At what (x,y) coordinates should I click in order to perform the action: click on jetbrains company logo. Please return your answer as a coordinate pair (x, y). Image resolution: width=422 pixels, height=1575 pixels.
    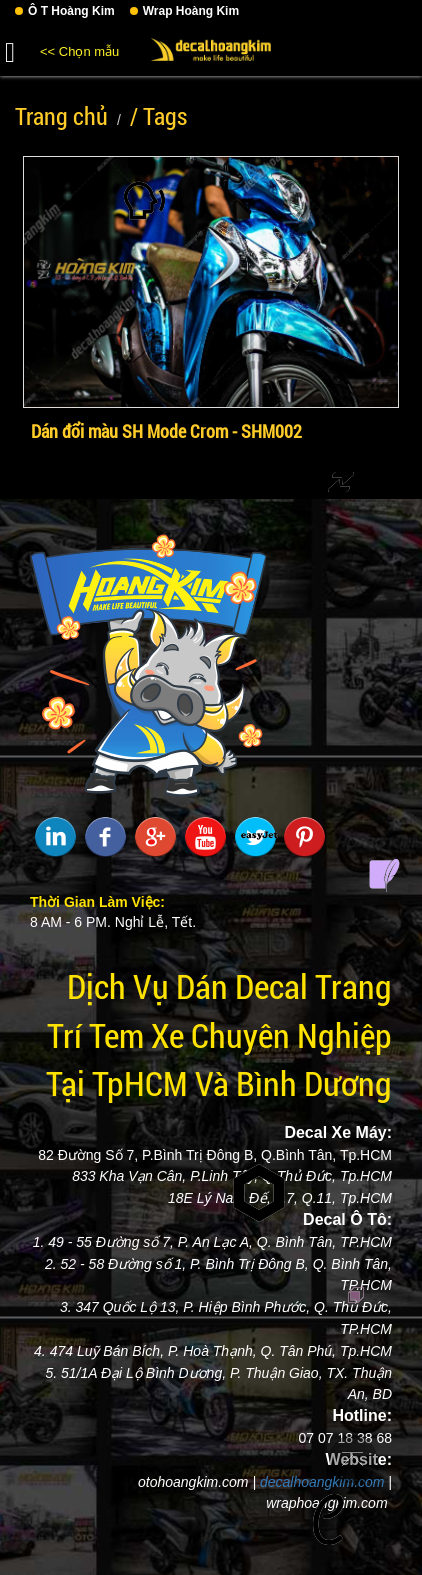
    Looking at the image, I should click on (356, 1295).